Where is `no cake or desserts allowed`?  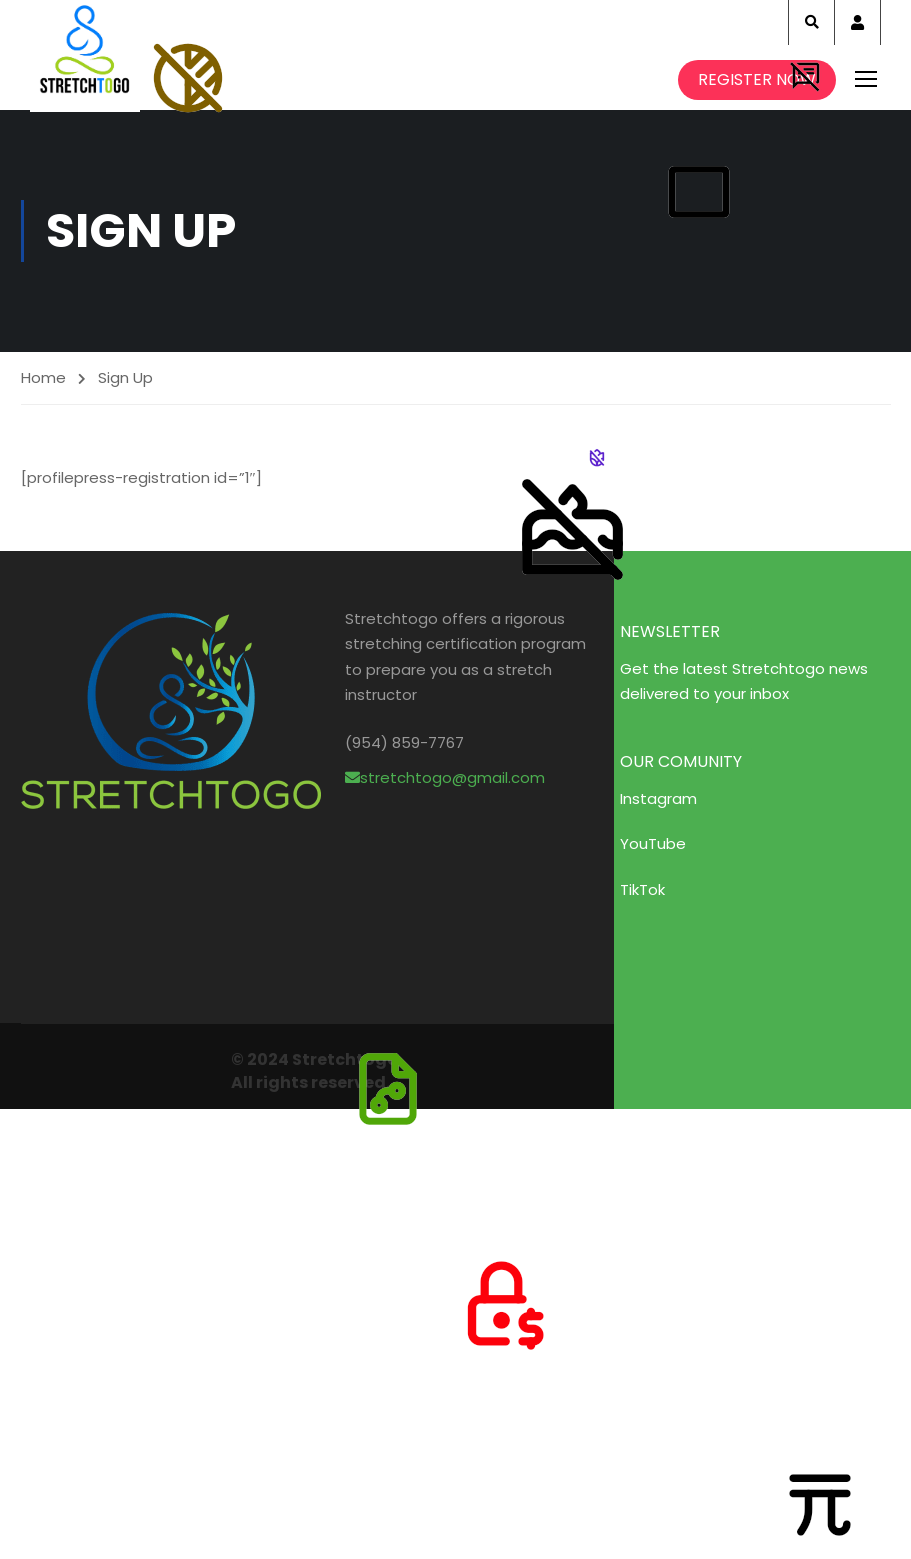 no cake or desserts allowed is located at coordinates (572, 529).